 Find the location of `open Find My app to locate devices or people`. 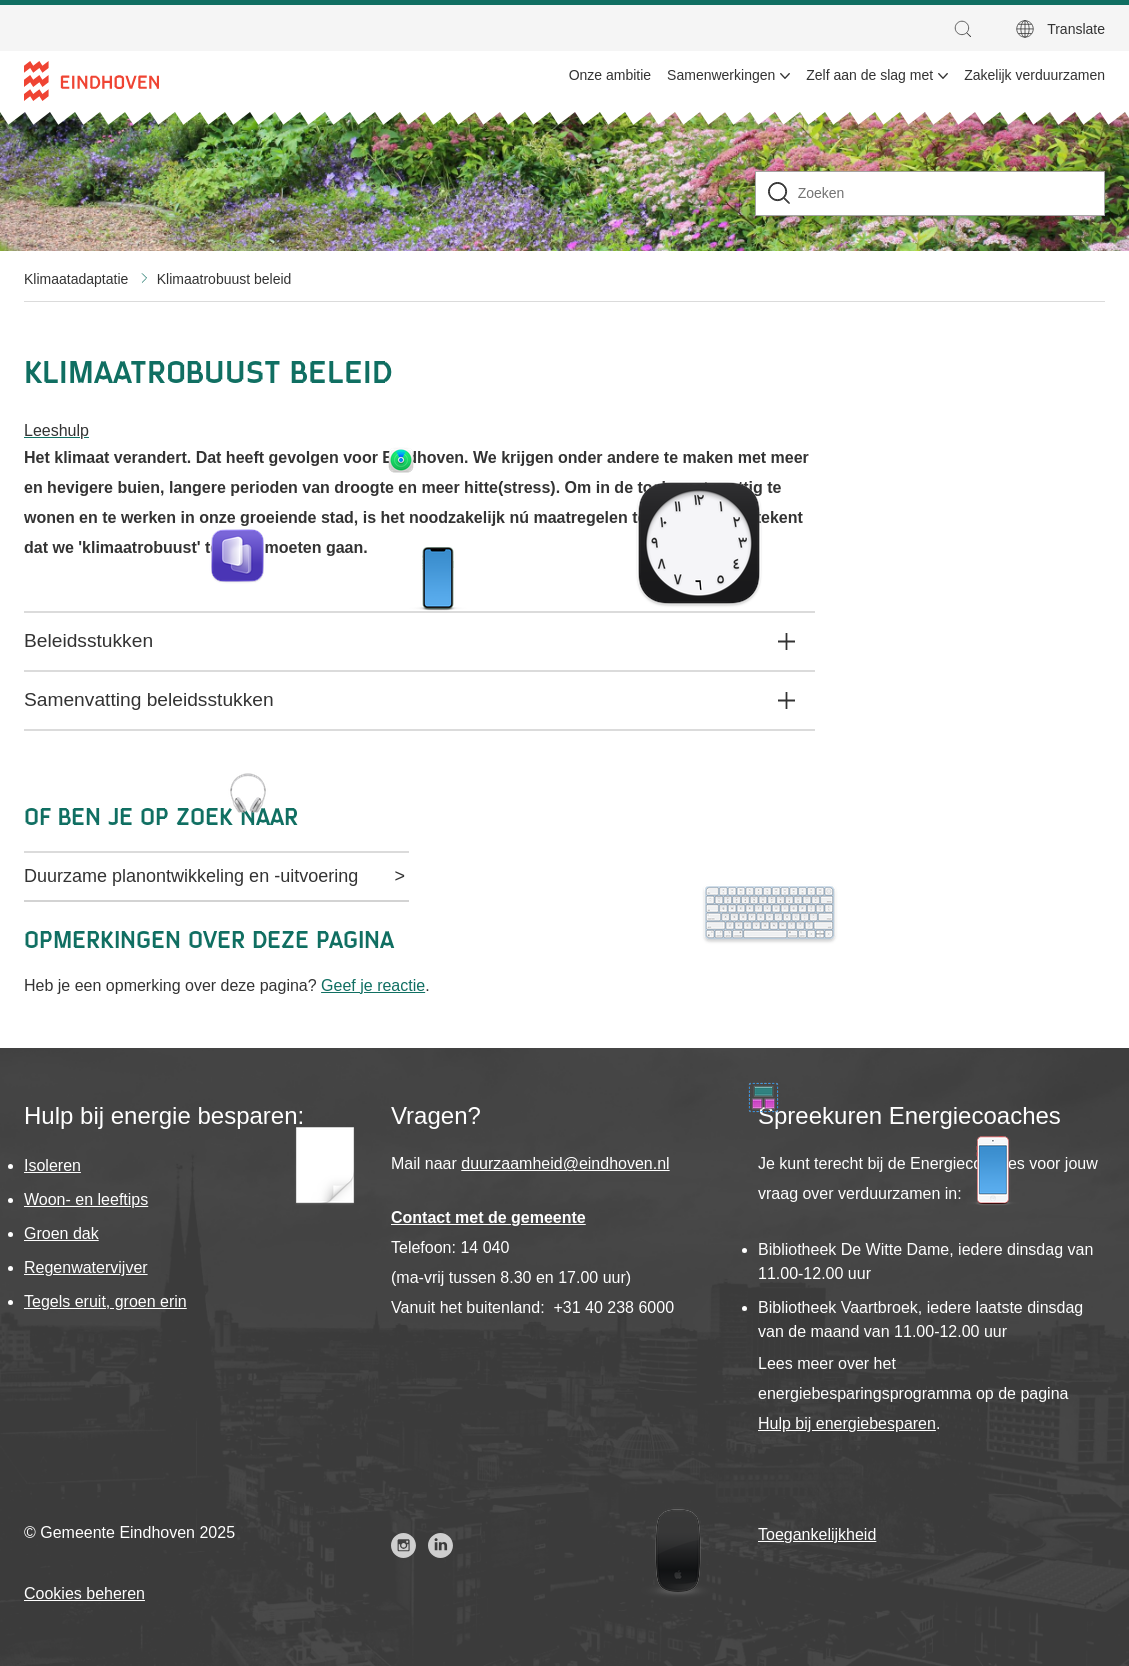

open Find My app to locate devices or people is located at coordinates (401, 460).